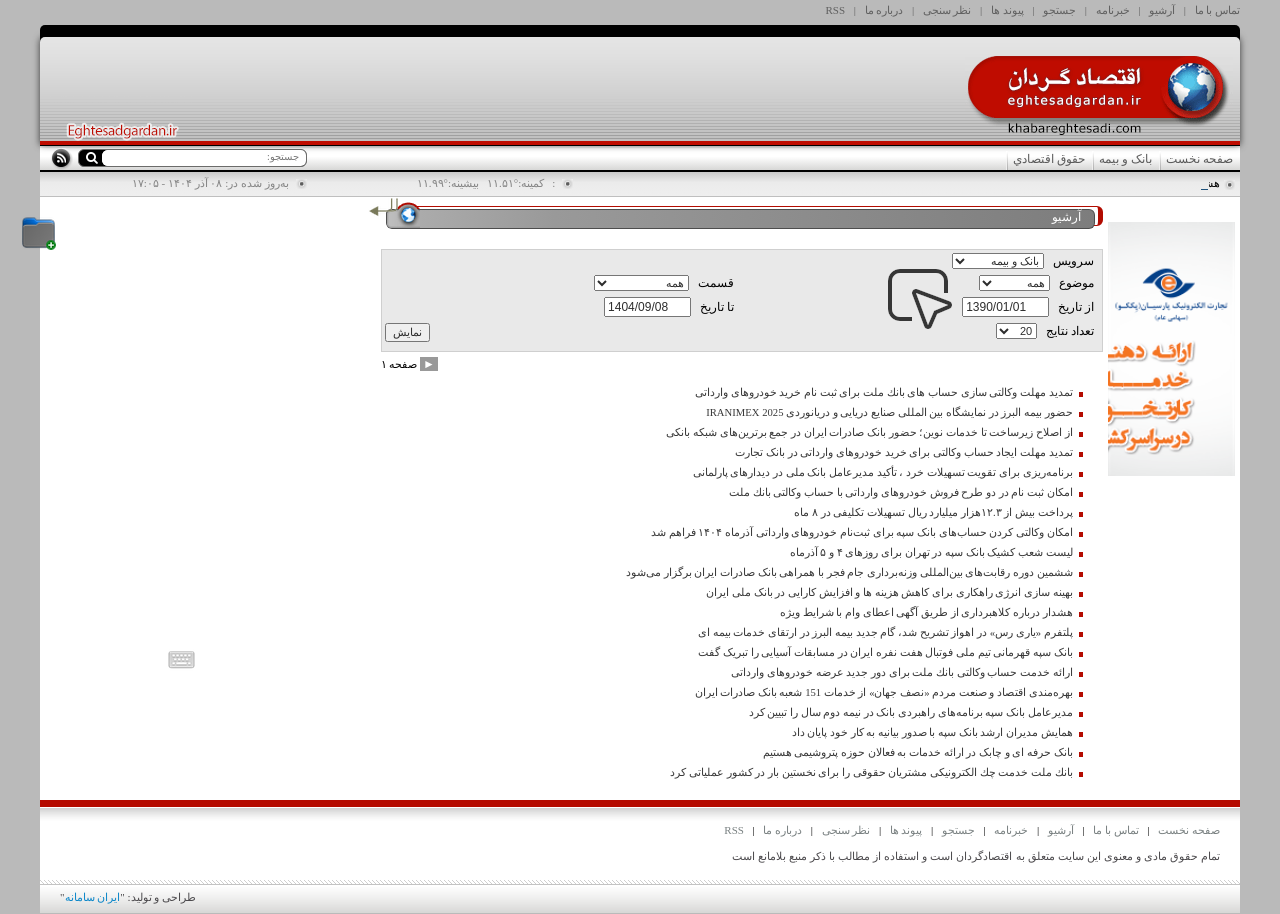 This screenshot has width=1280, height=914. What do you see at coordinates (181, 659) in the screenshot?
I see `open on-screen keyboard` at bounding box center [181, 659].